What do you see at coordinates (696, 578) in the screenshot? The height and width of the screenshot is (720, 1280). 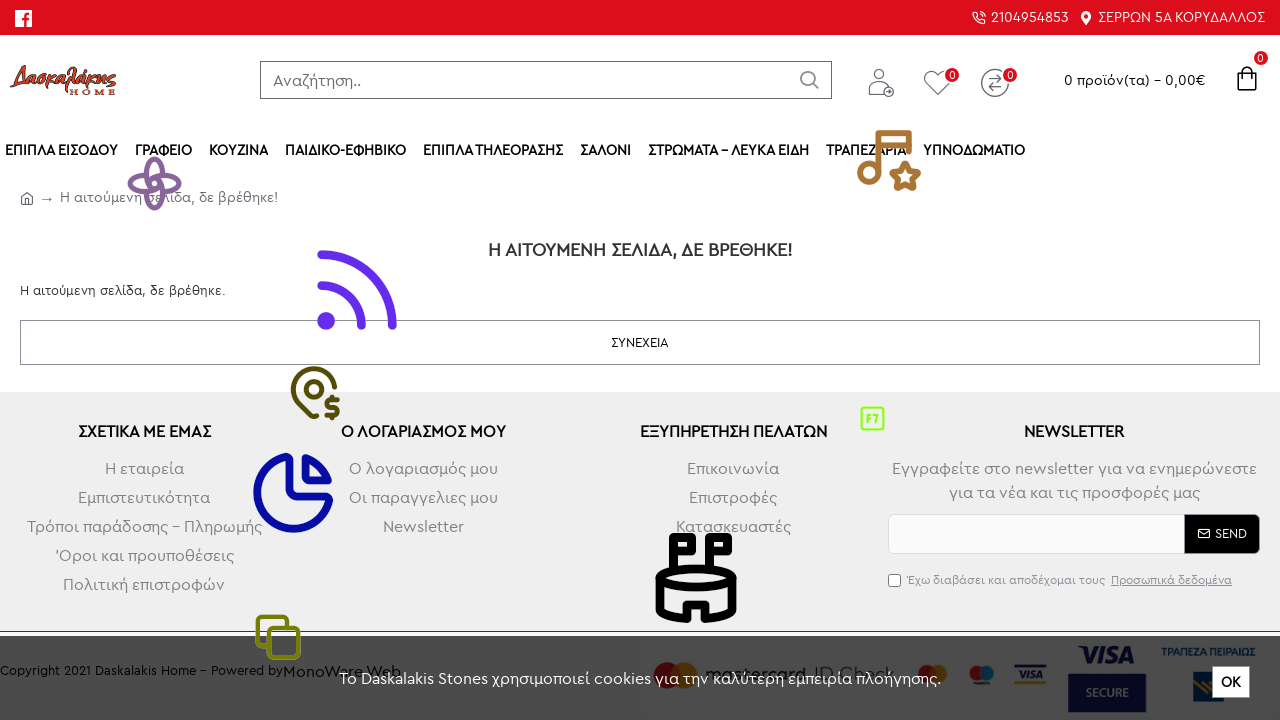 I see `view stadium or arena information` at bounding box center [696, 578].